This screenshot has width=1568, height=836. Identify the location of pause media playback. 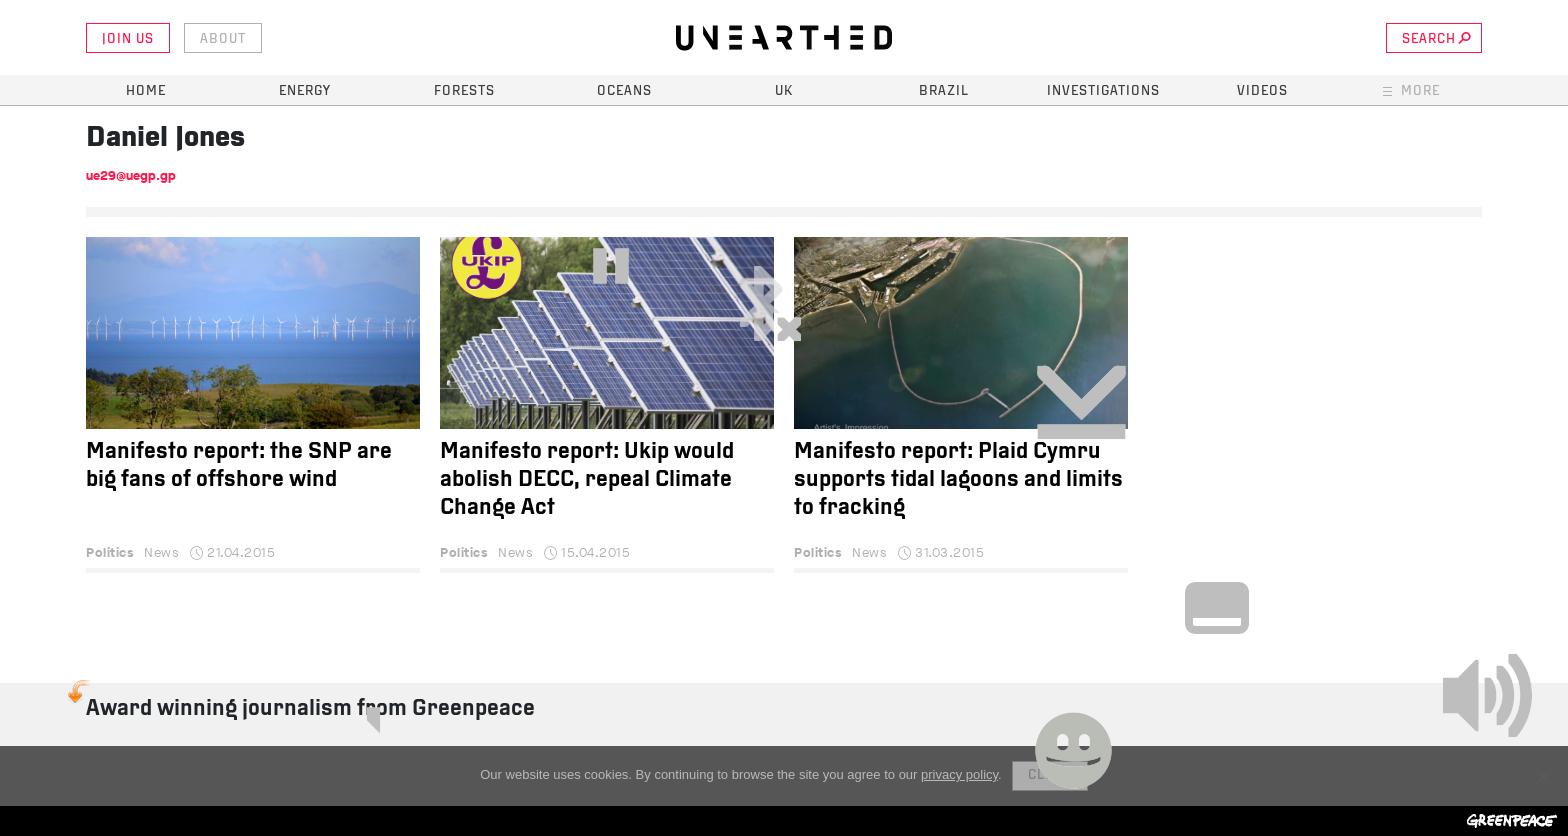
(611, 266).